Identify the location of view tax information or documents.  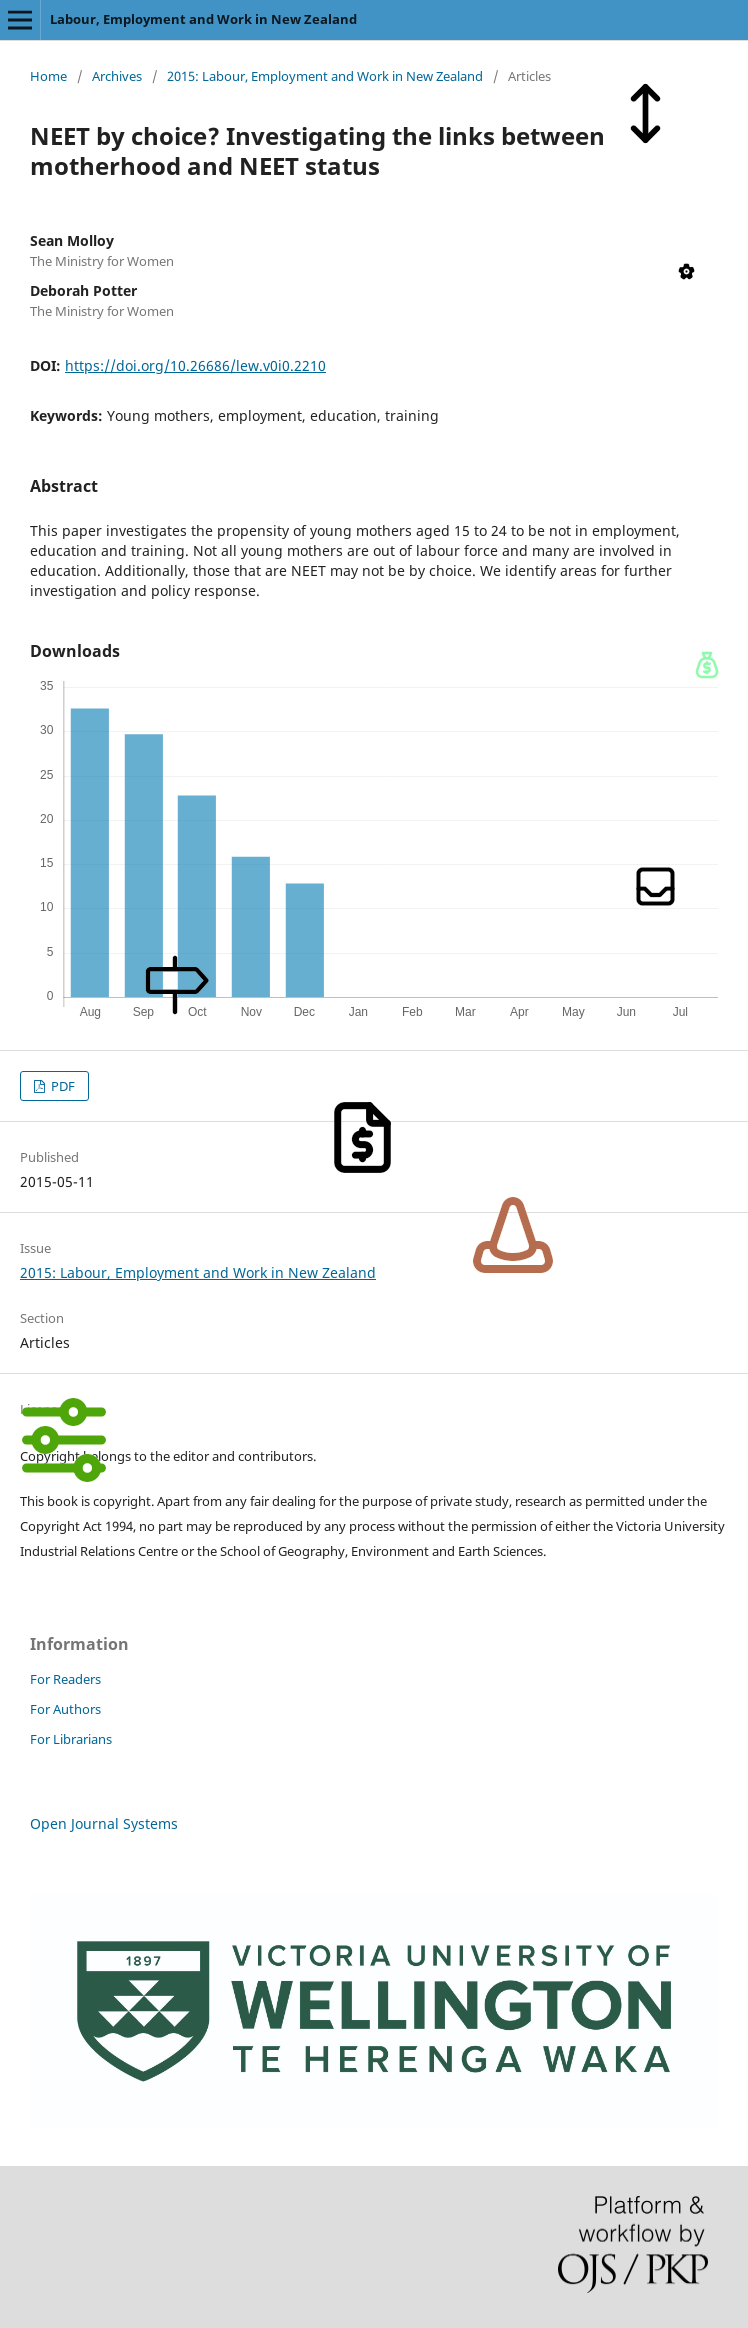
(707, 665).